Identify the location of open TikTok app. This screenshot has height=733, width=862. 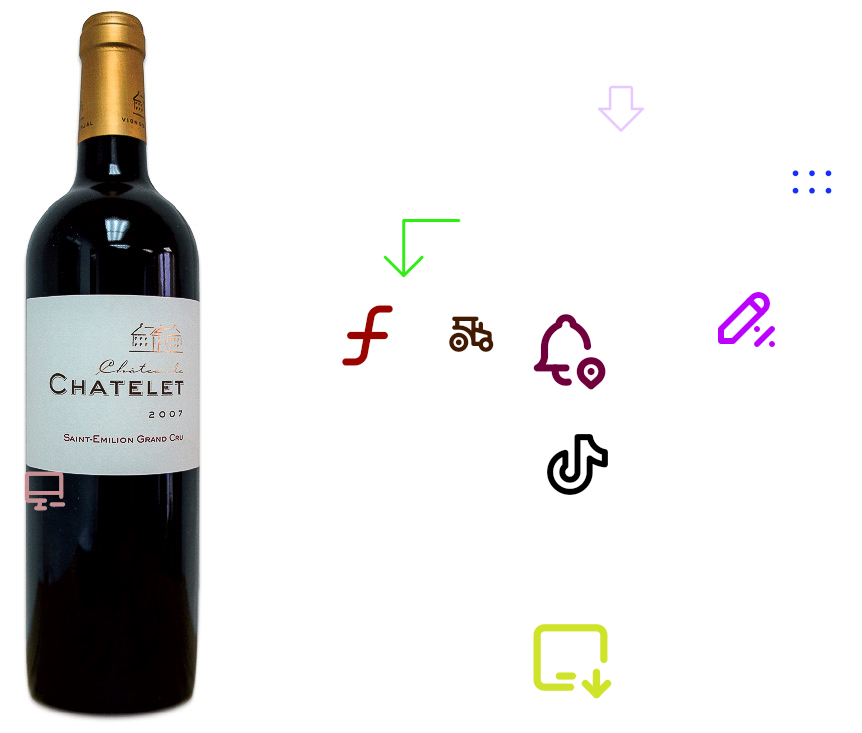
(577, 464).